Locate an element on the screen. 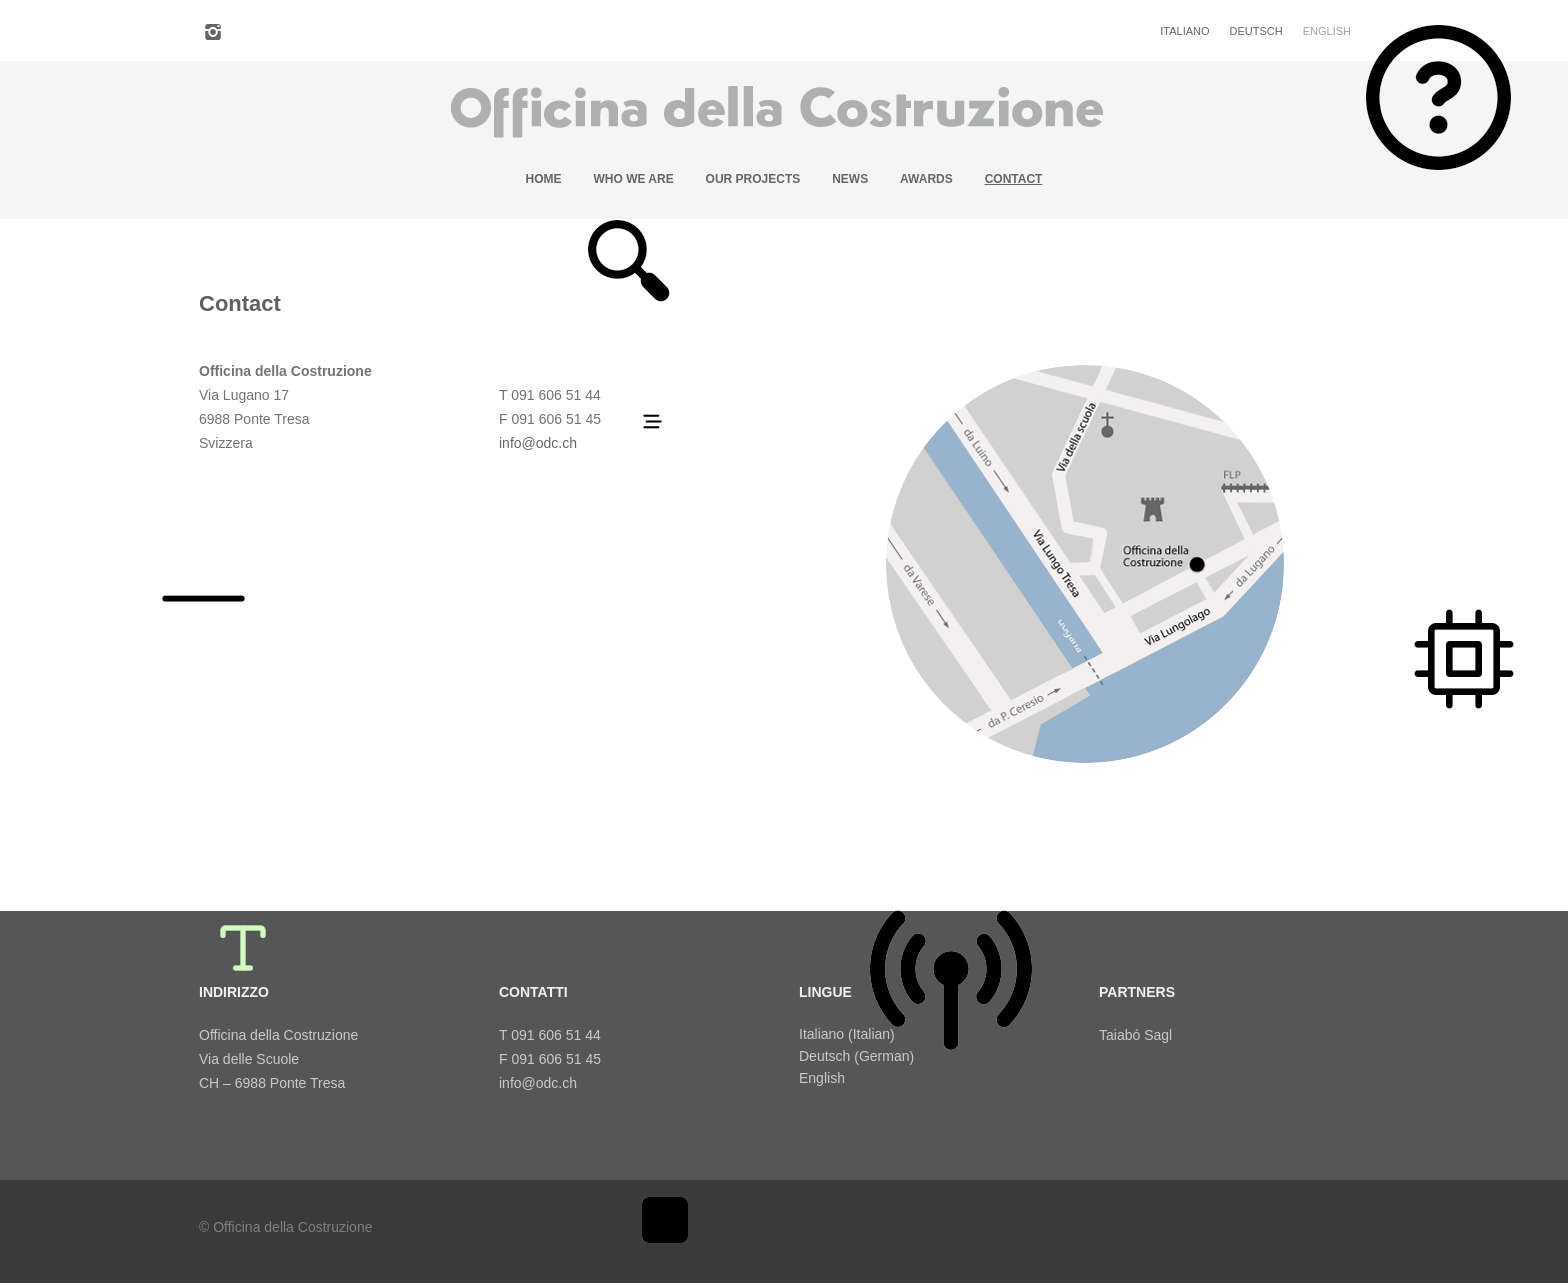 This screenshot has height=1283, width=1568. open navigation menu is located at coordinates (652, 421).